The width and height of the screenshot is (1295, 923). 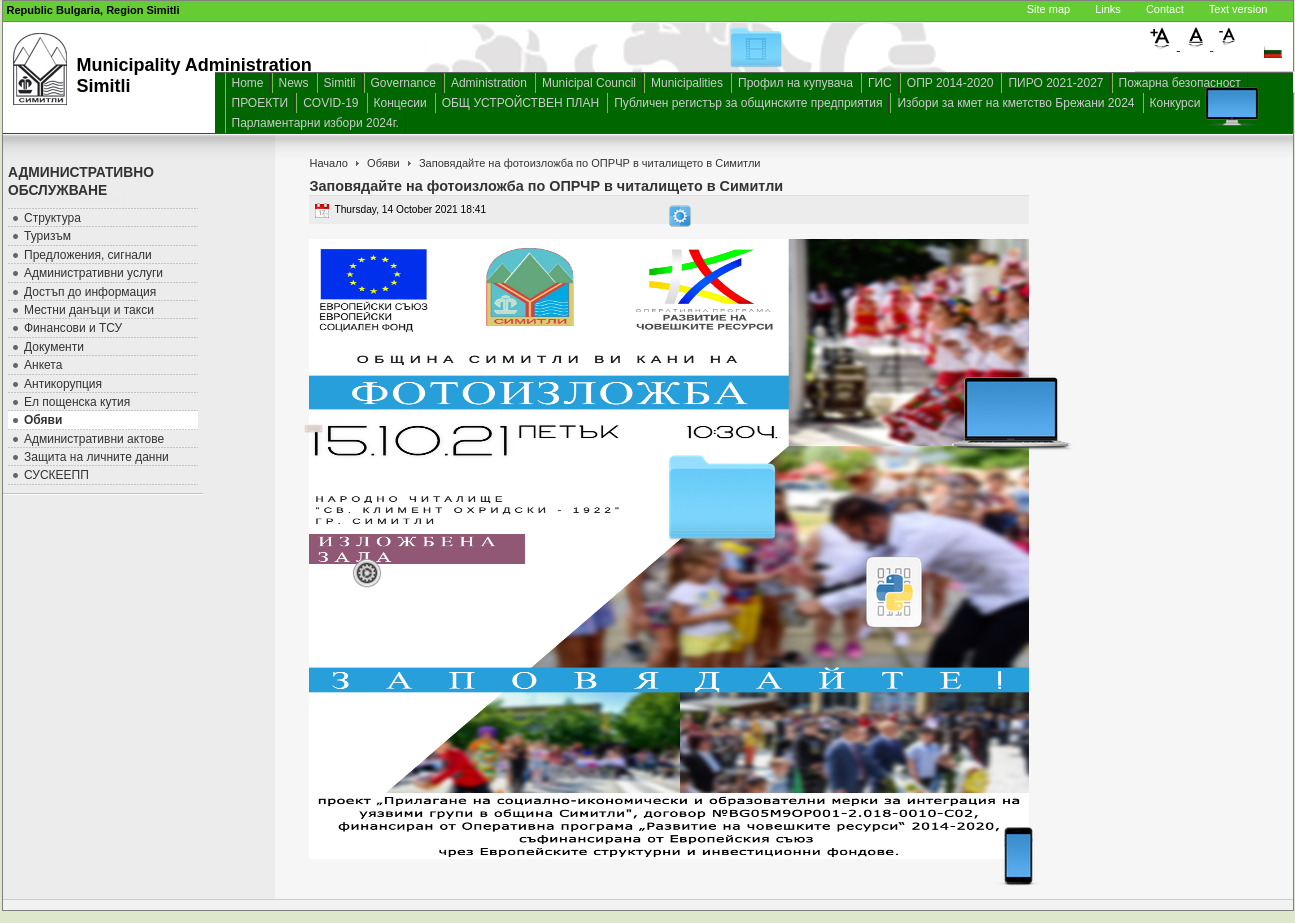 What do you see at coordinates (1011, 408) in the screenshot?
I see `macbook pro device icon` at bounding box center [1011, 408].